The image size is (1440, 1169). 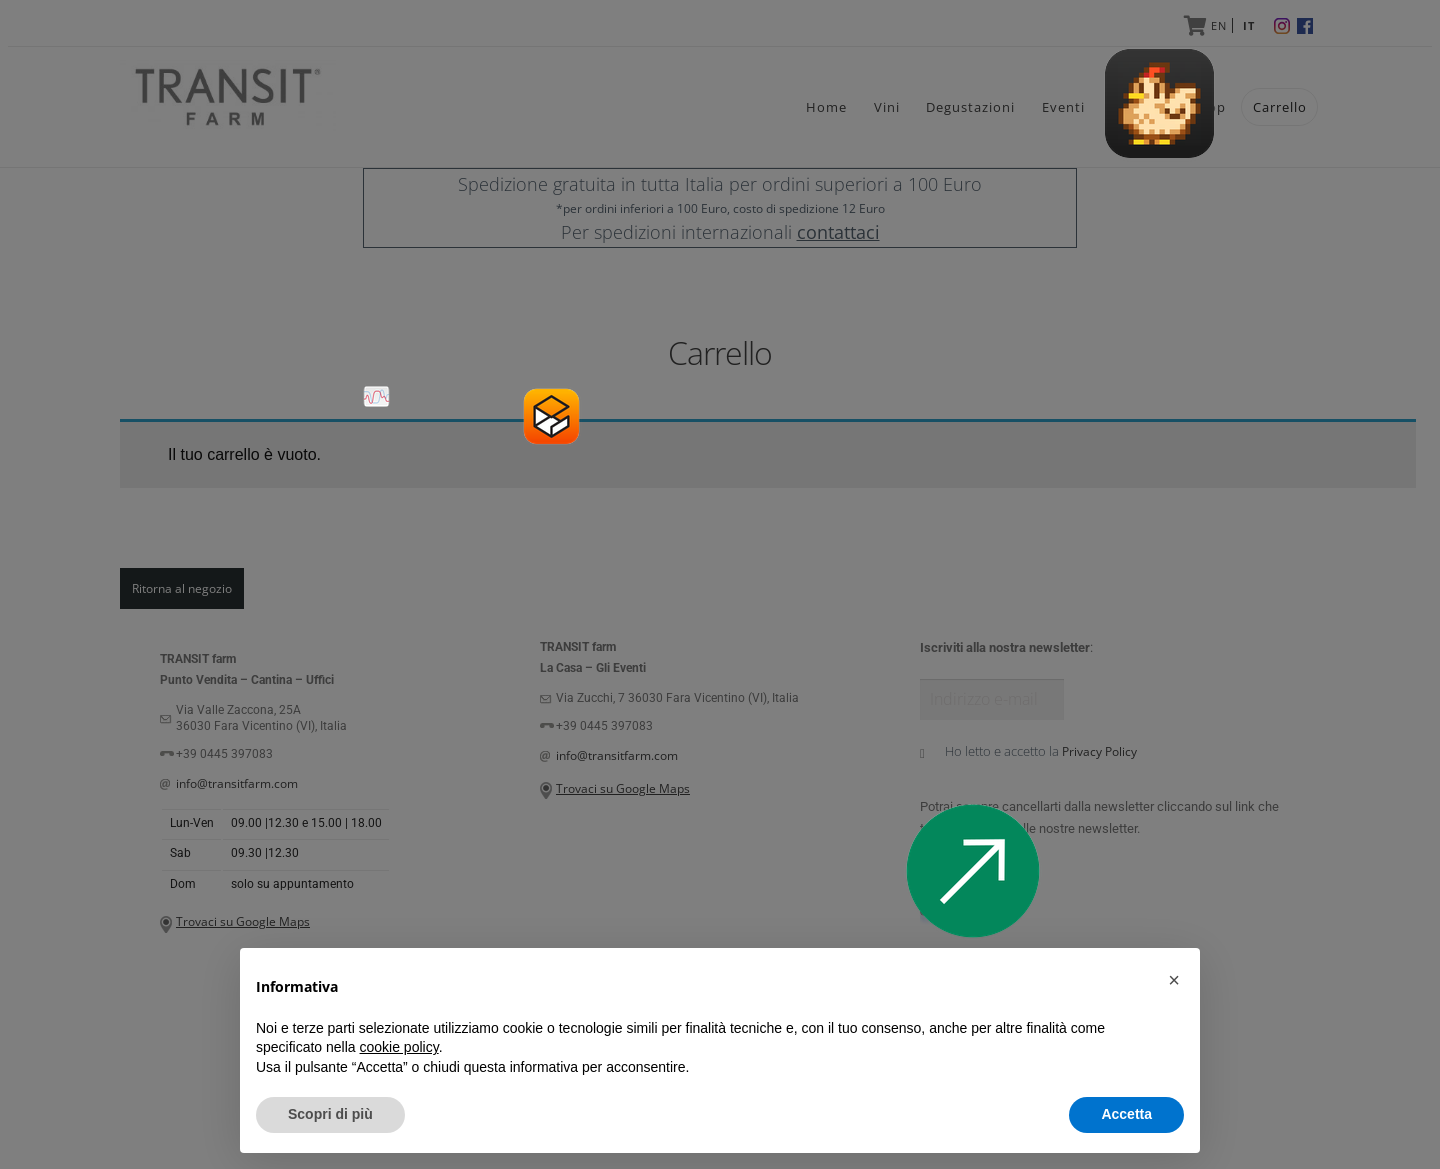 What do you see at coordinates (973, 871) in the screenshot?
I see `indicates a symbolic link or shortcut to another file` at bounding box center [973, 871].